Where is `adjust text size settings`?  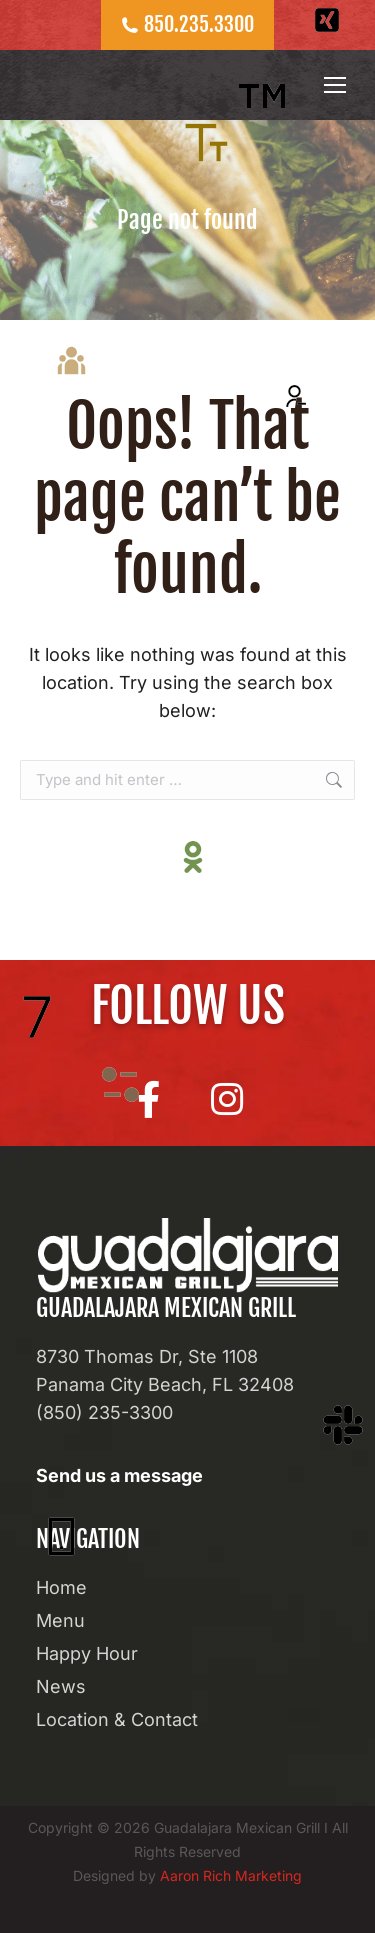
adjust text size settings is located at coordinates (207, 141).